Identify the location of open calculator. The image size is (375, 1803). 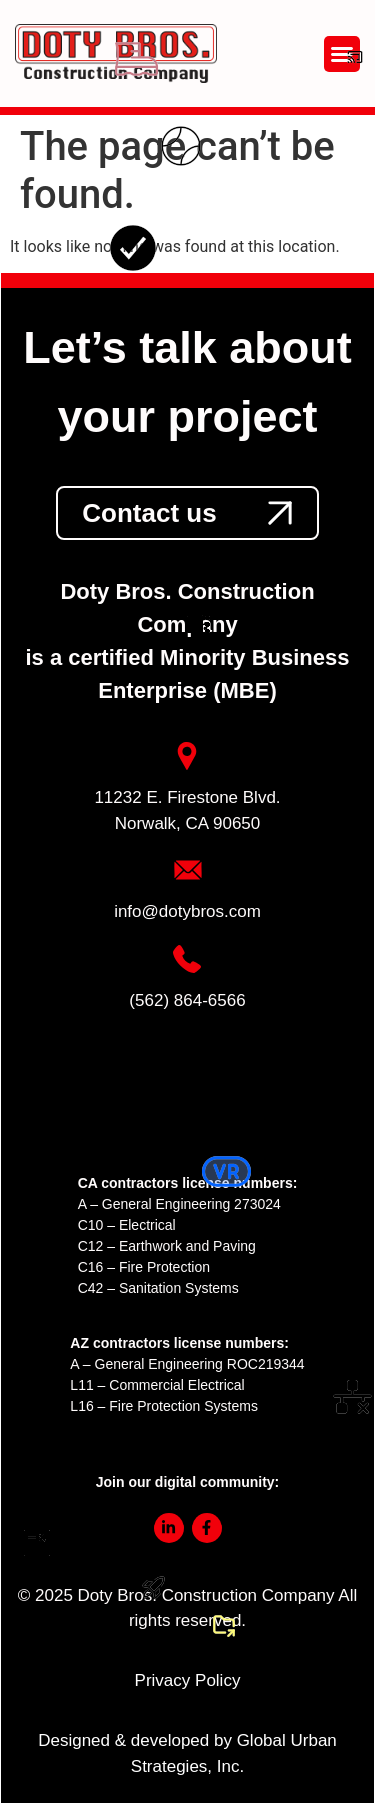
(37, 1543).